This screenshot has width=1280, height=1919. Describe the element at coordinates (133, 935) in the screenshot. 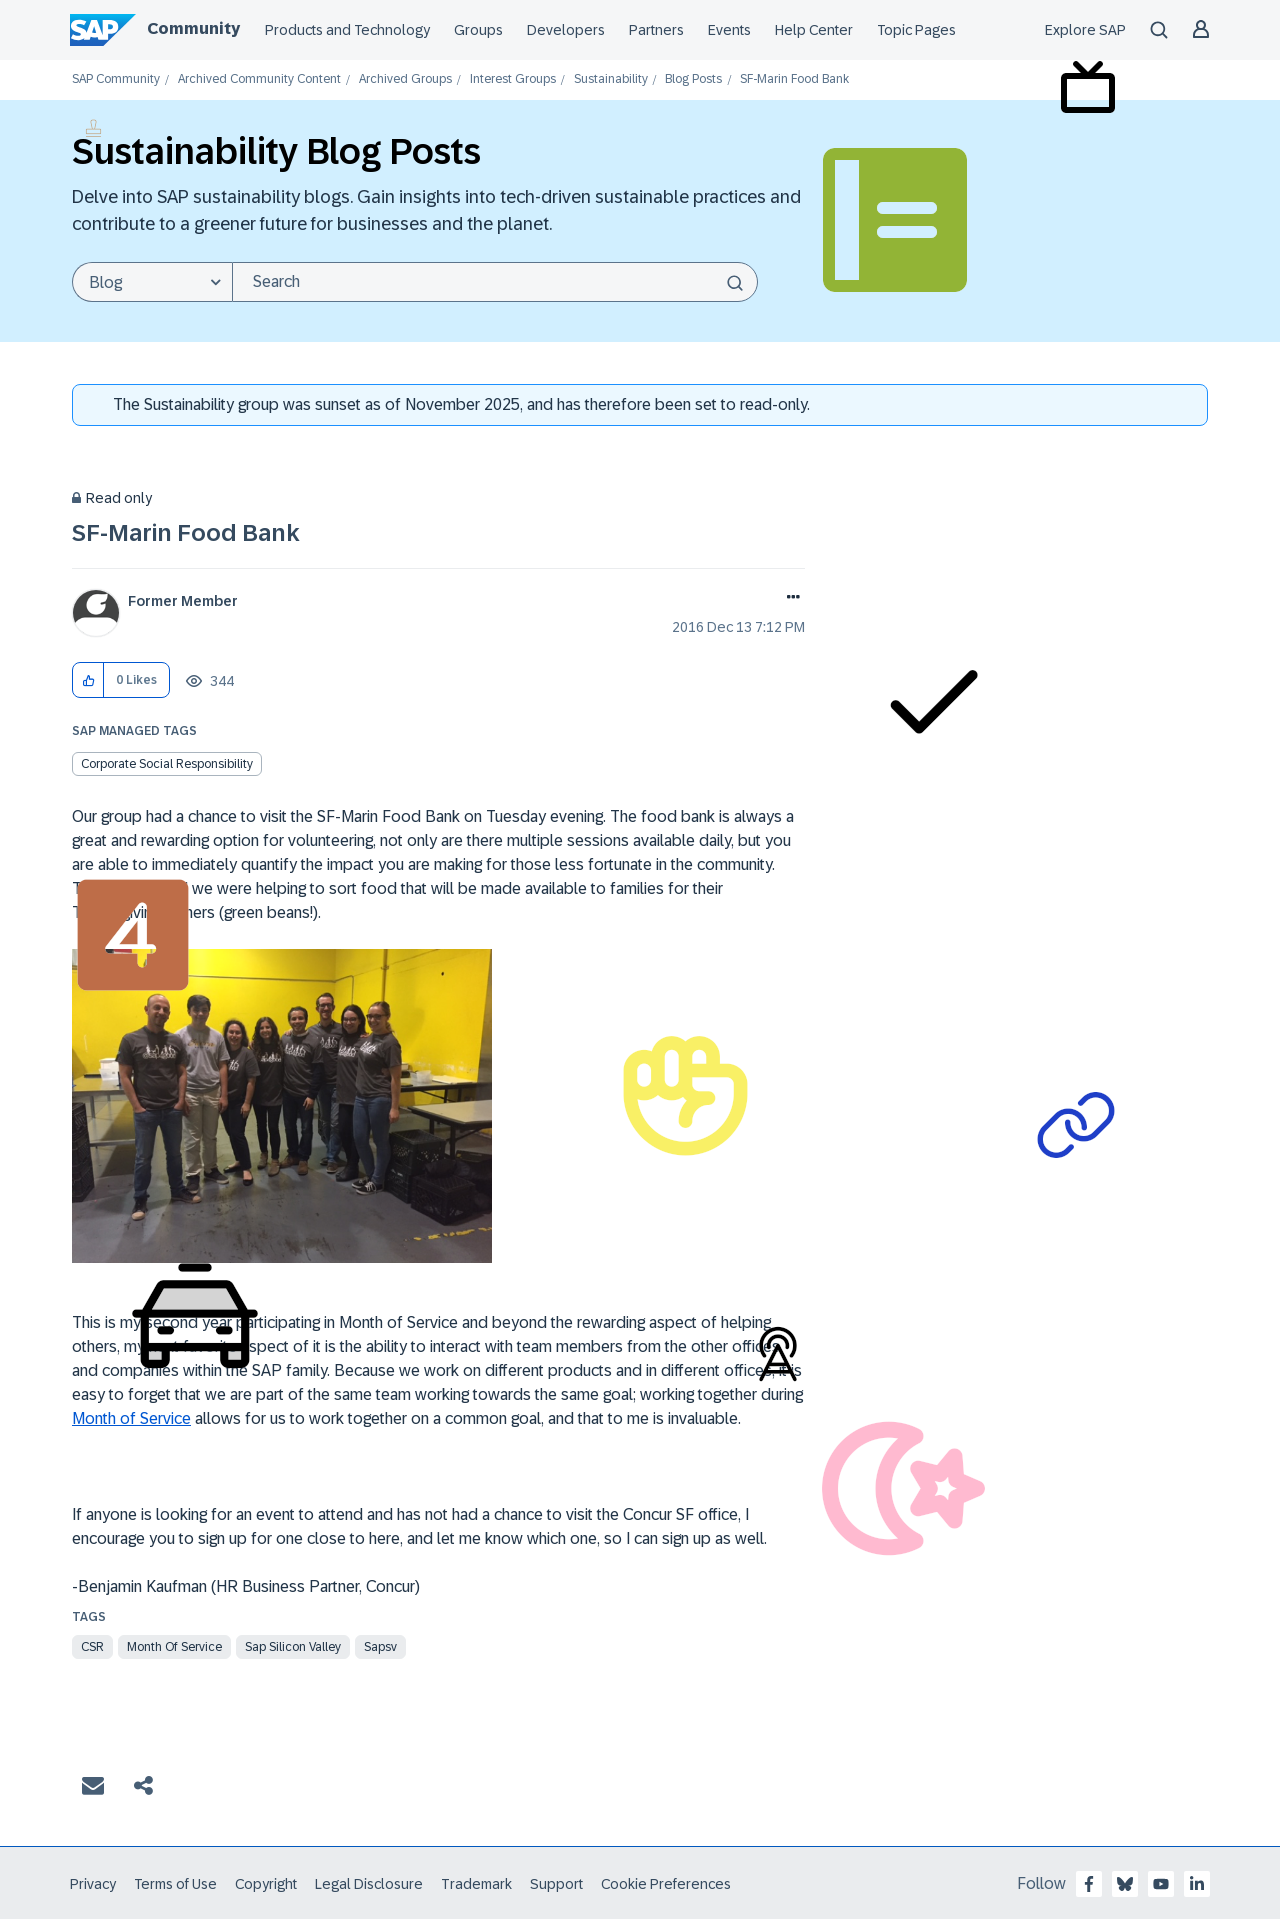

I see `select or navigate to item number four` at that location.